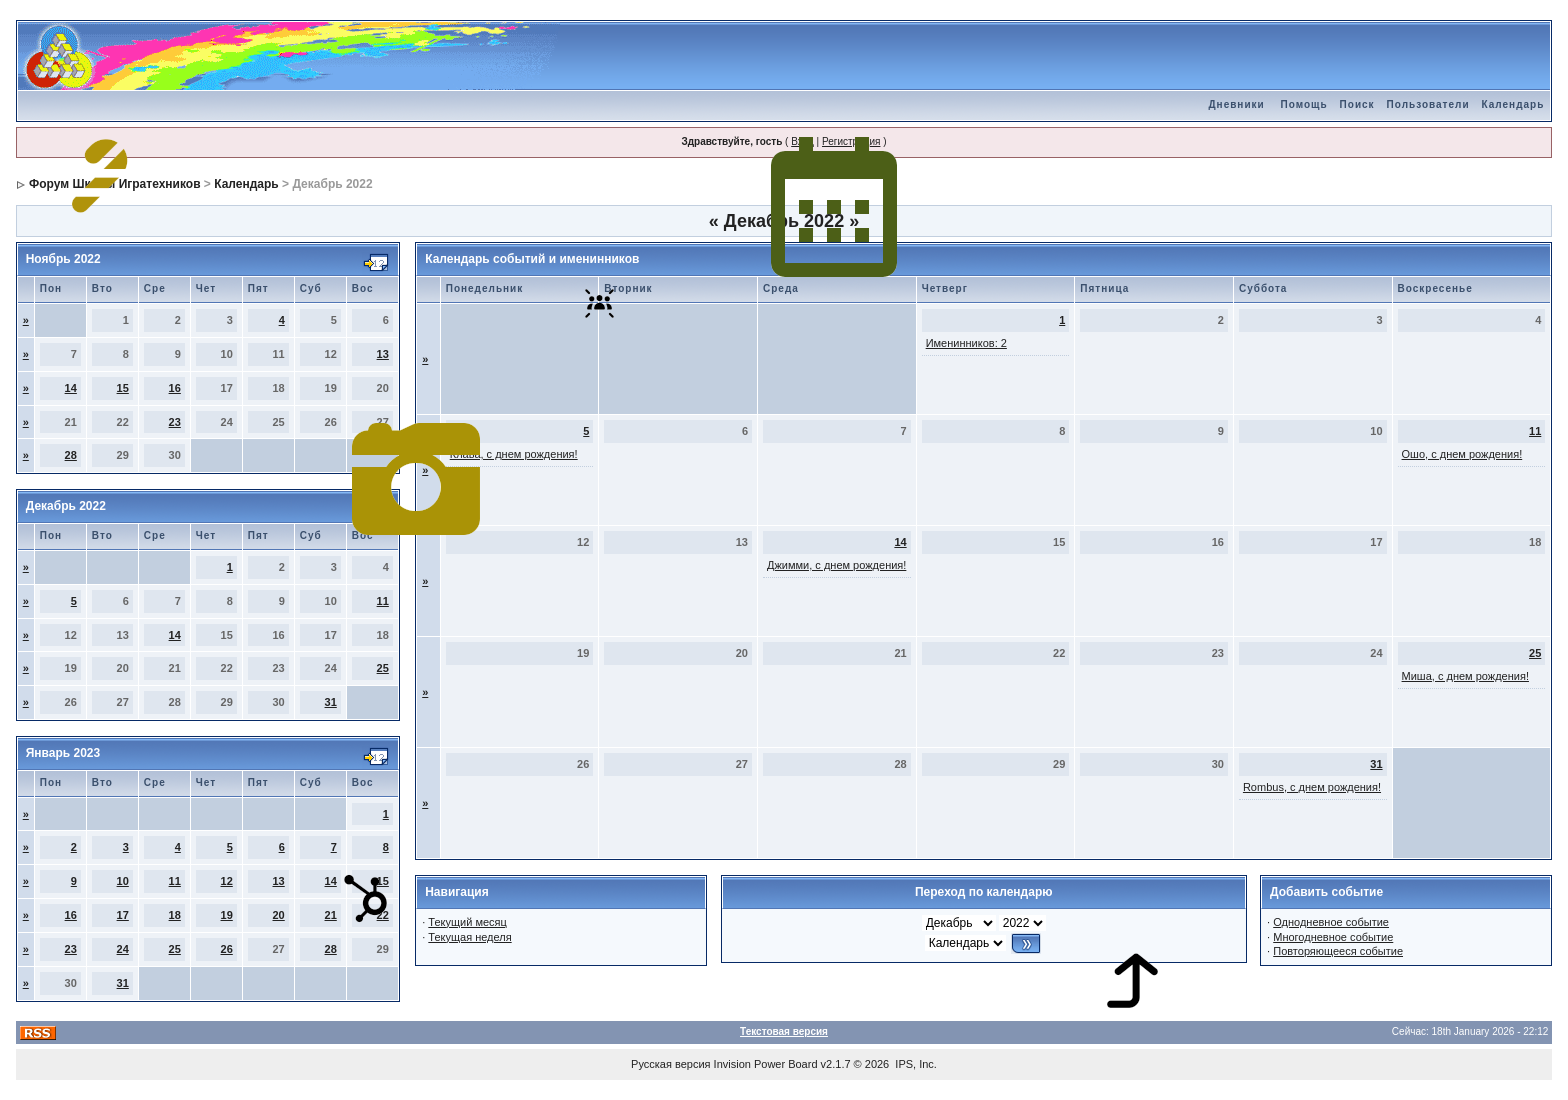  What do you see at coordinates (1132, 982) in the screenshot?
I see `navigate forward and up in a hierarchy` at bounding box center [1132, 982].